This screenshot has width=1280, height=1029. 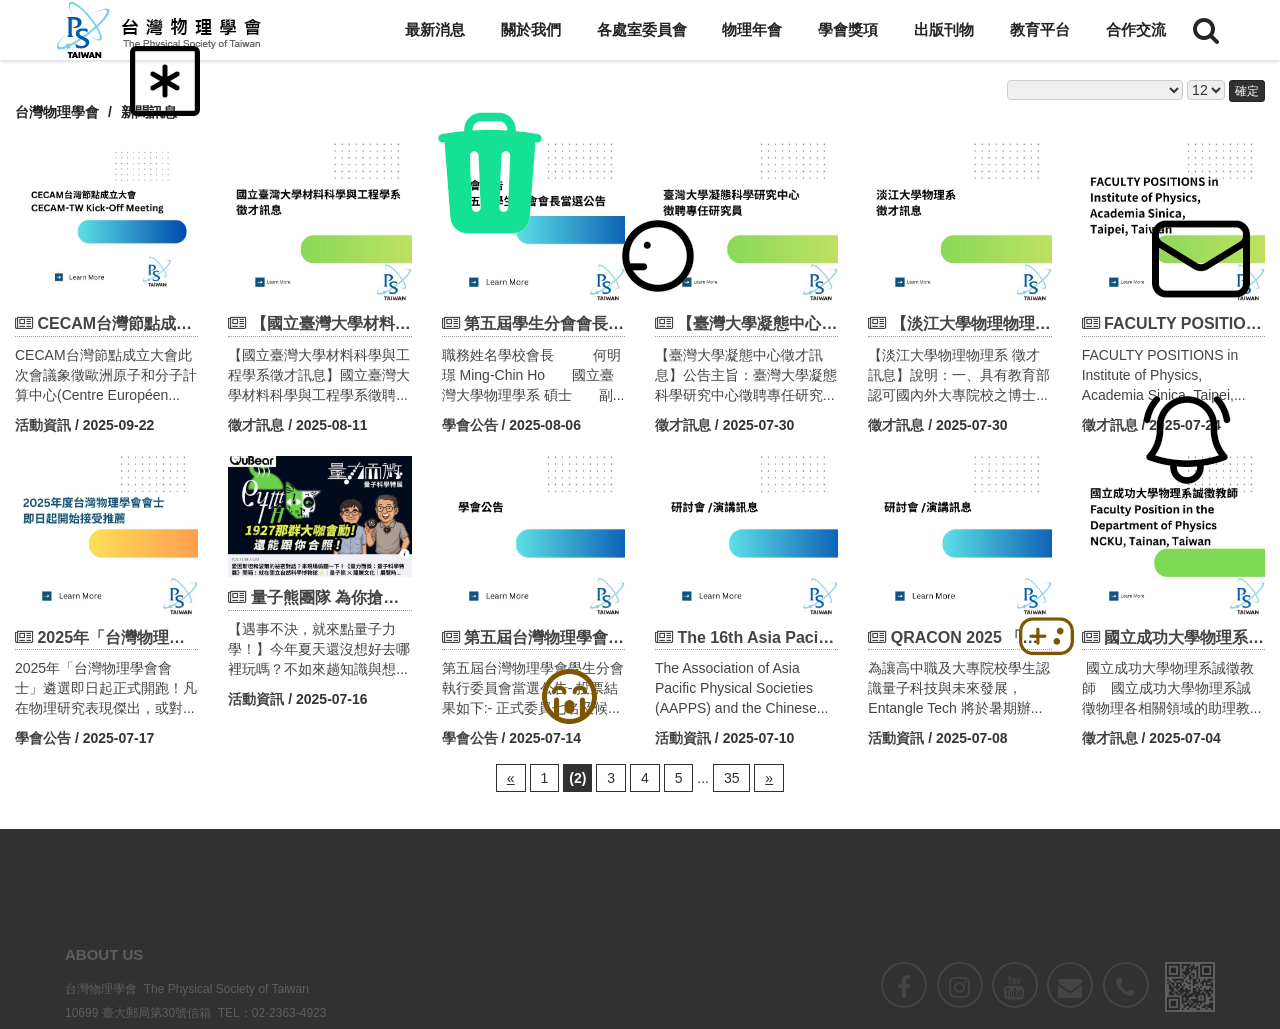 What do you see at coordinates (490, 173) in the screenshot?
I see `delete selected item` at bounding box center [490, 173].